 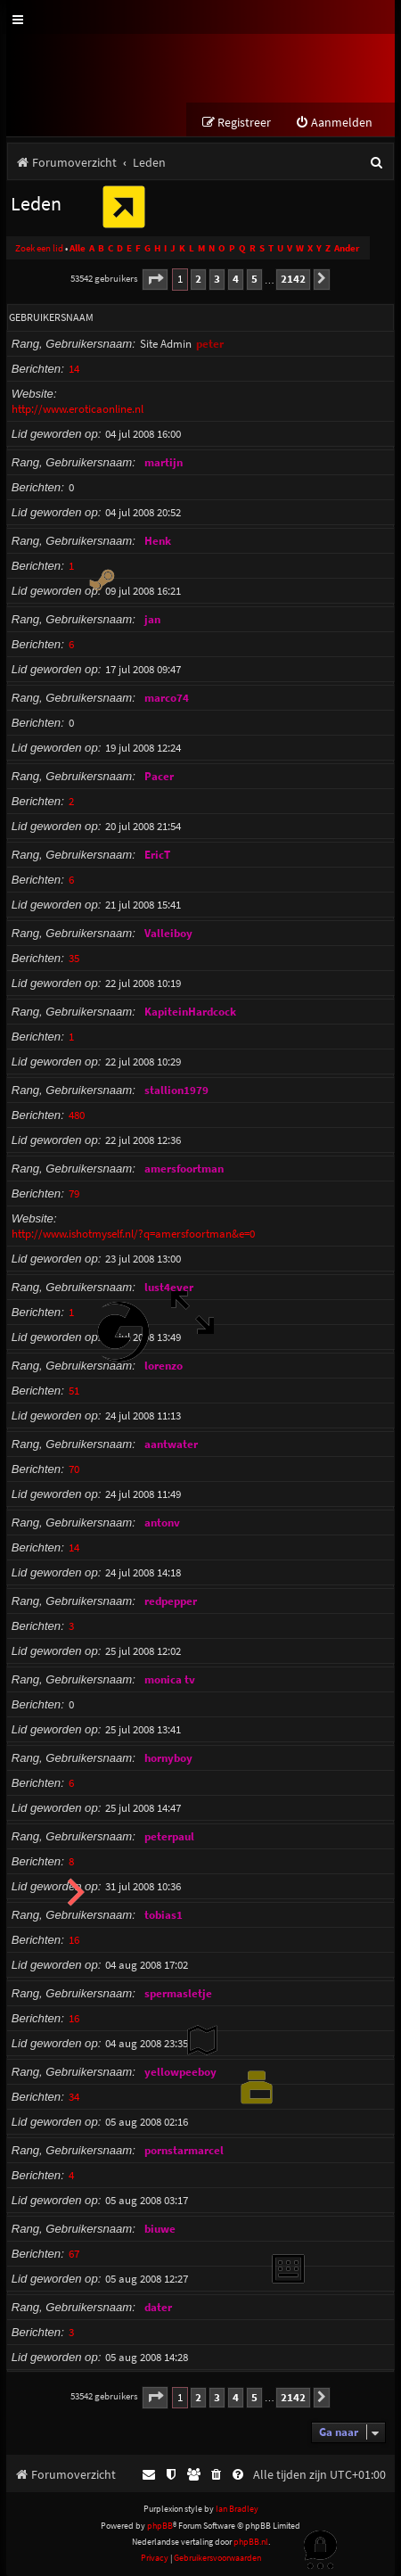 I want to click on open the Steam gaming platform, so click(x=102, y=580).